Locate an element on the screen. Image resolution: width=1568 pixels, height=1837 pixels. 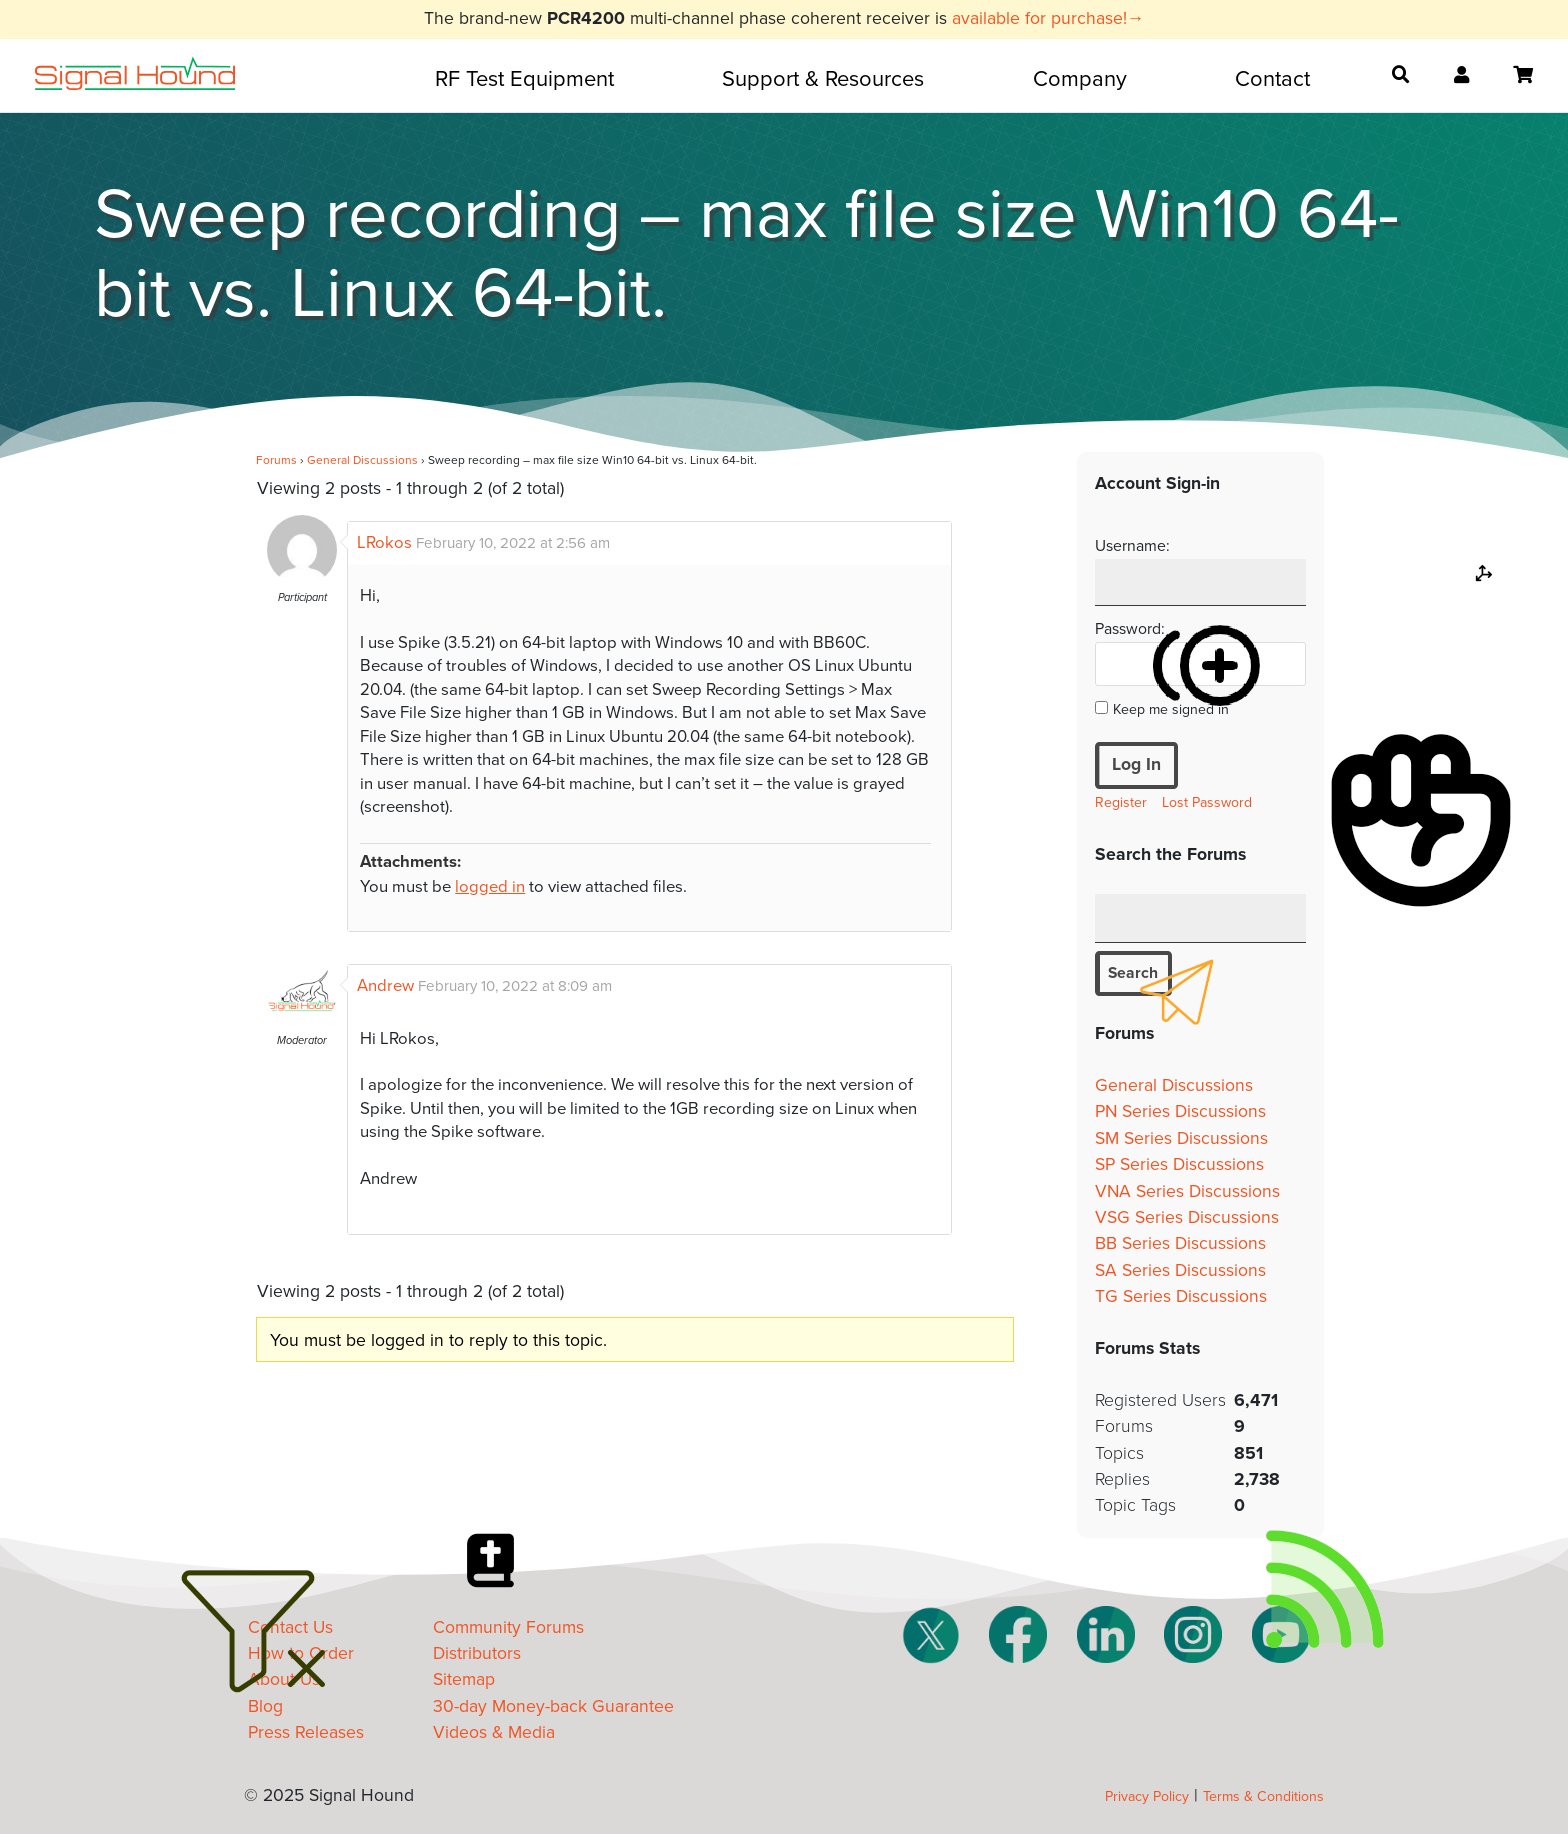
open Telegram app is located at coordinates (1179, 993).